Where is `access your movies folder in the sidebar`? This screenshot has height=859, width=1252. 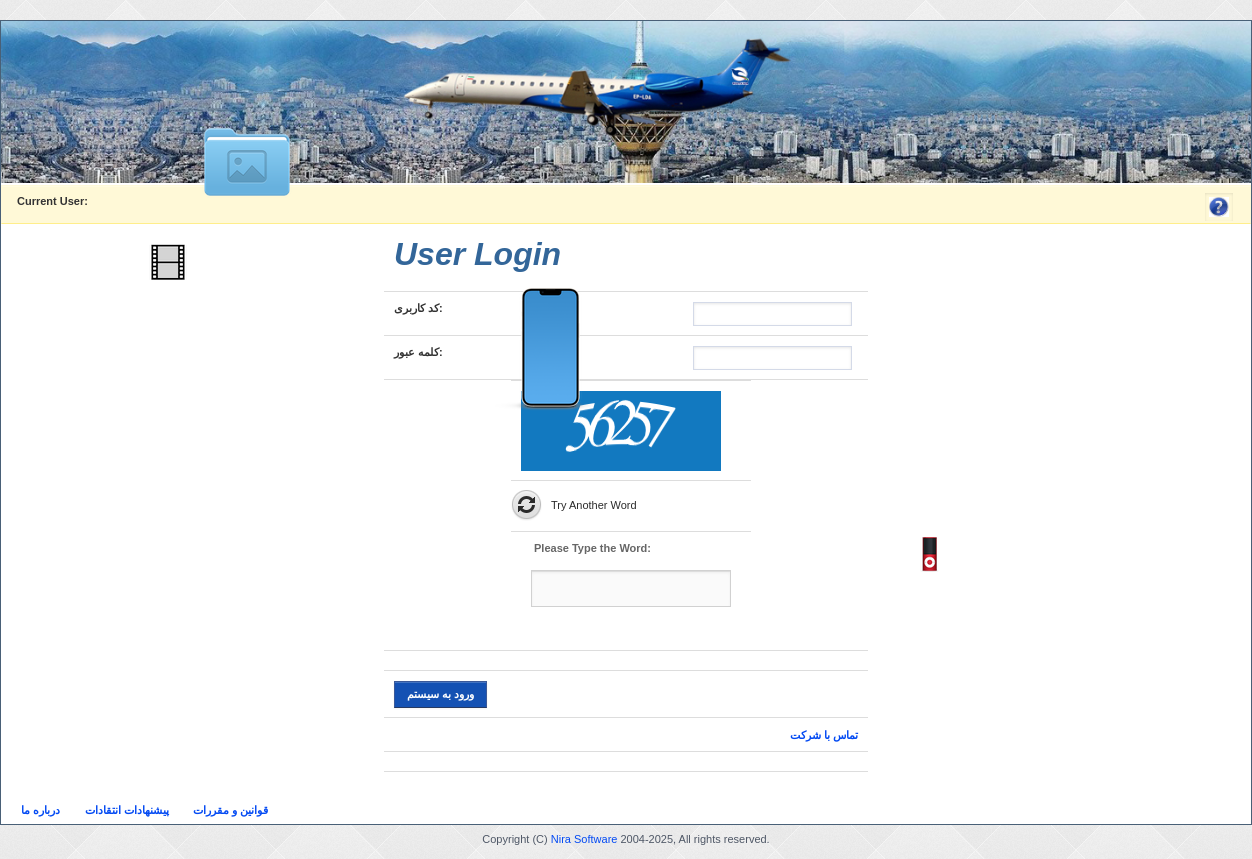
access your movies folder in the sidebar is located at coordinates (168, 262).